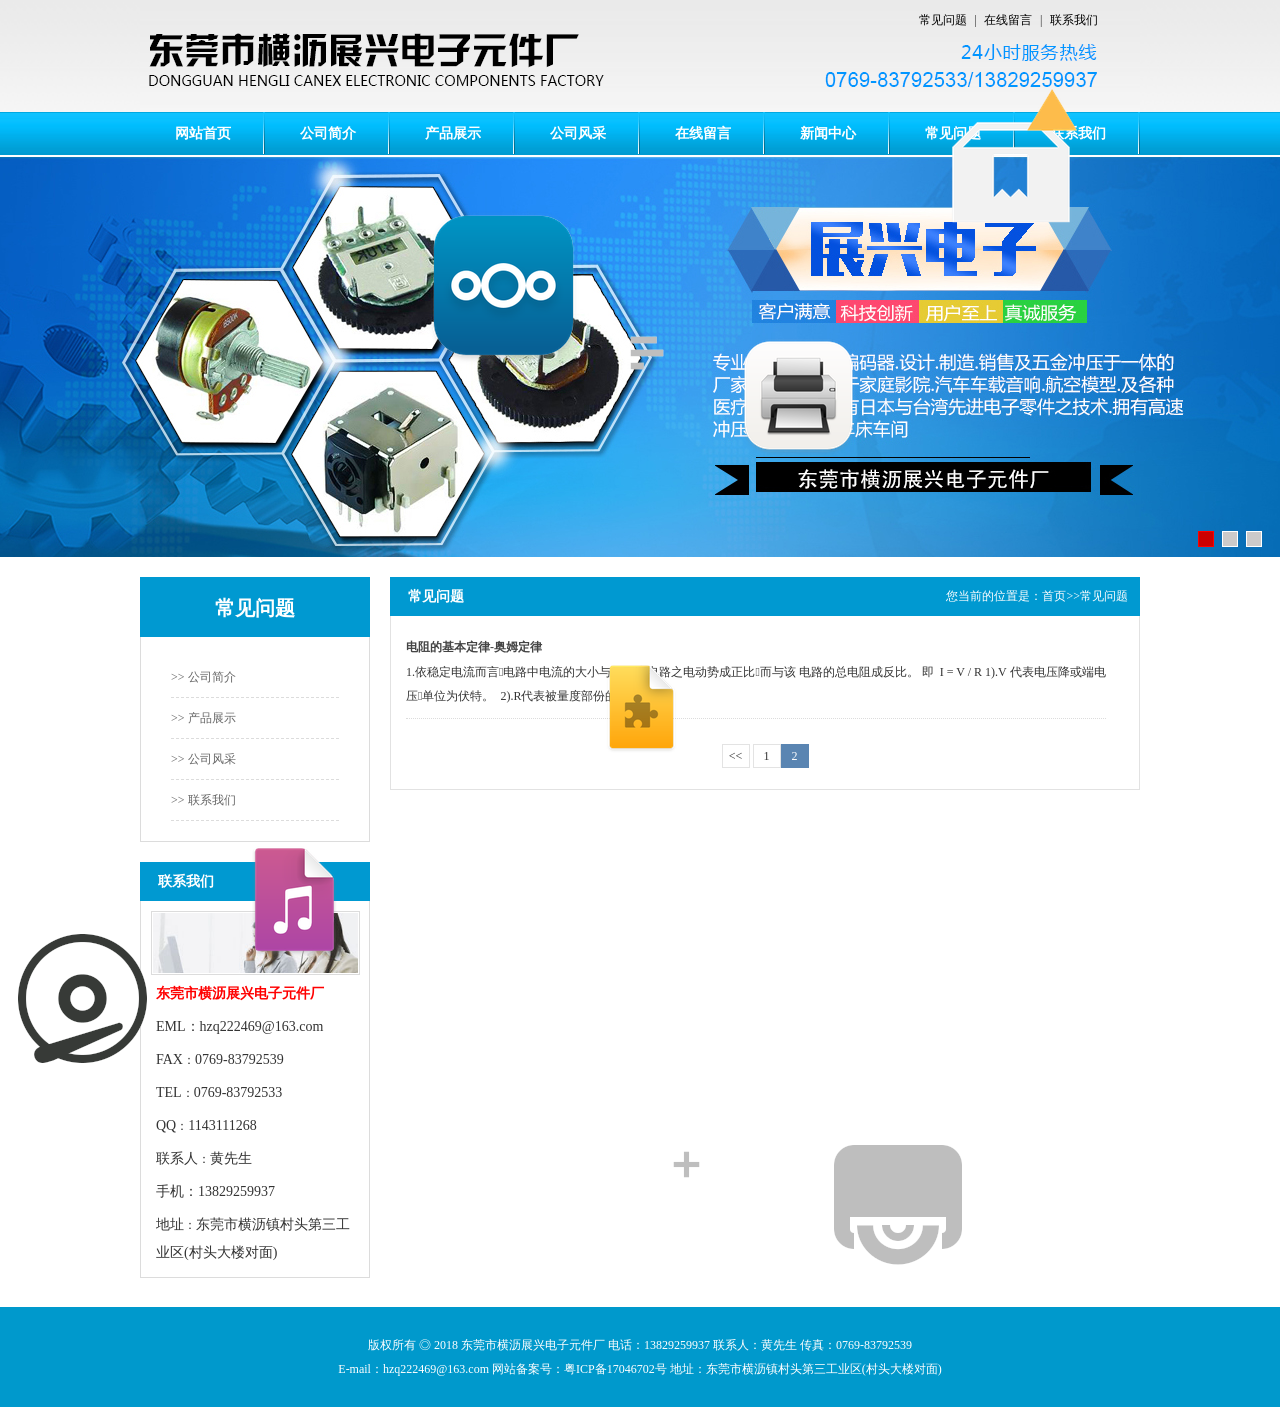 The image size is (1280, 1407). Describe the element at coordinates (798, 395) in the screenshot. I see `open printer settings and preferences` at that location.